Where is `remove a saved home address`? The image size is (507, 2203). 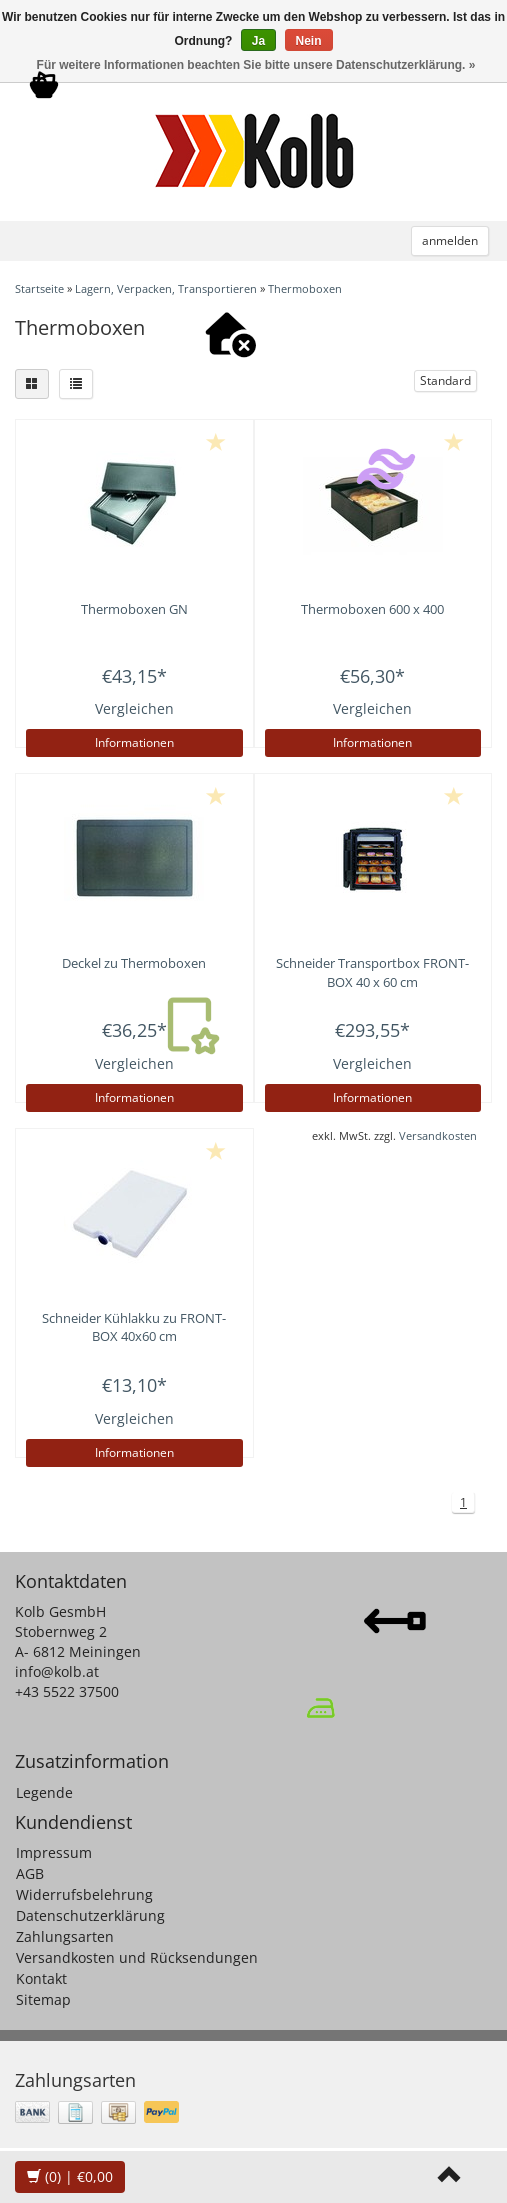 remove a saved home address is located at coordinates (229, 333).